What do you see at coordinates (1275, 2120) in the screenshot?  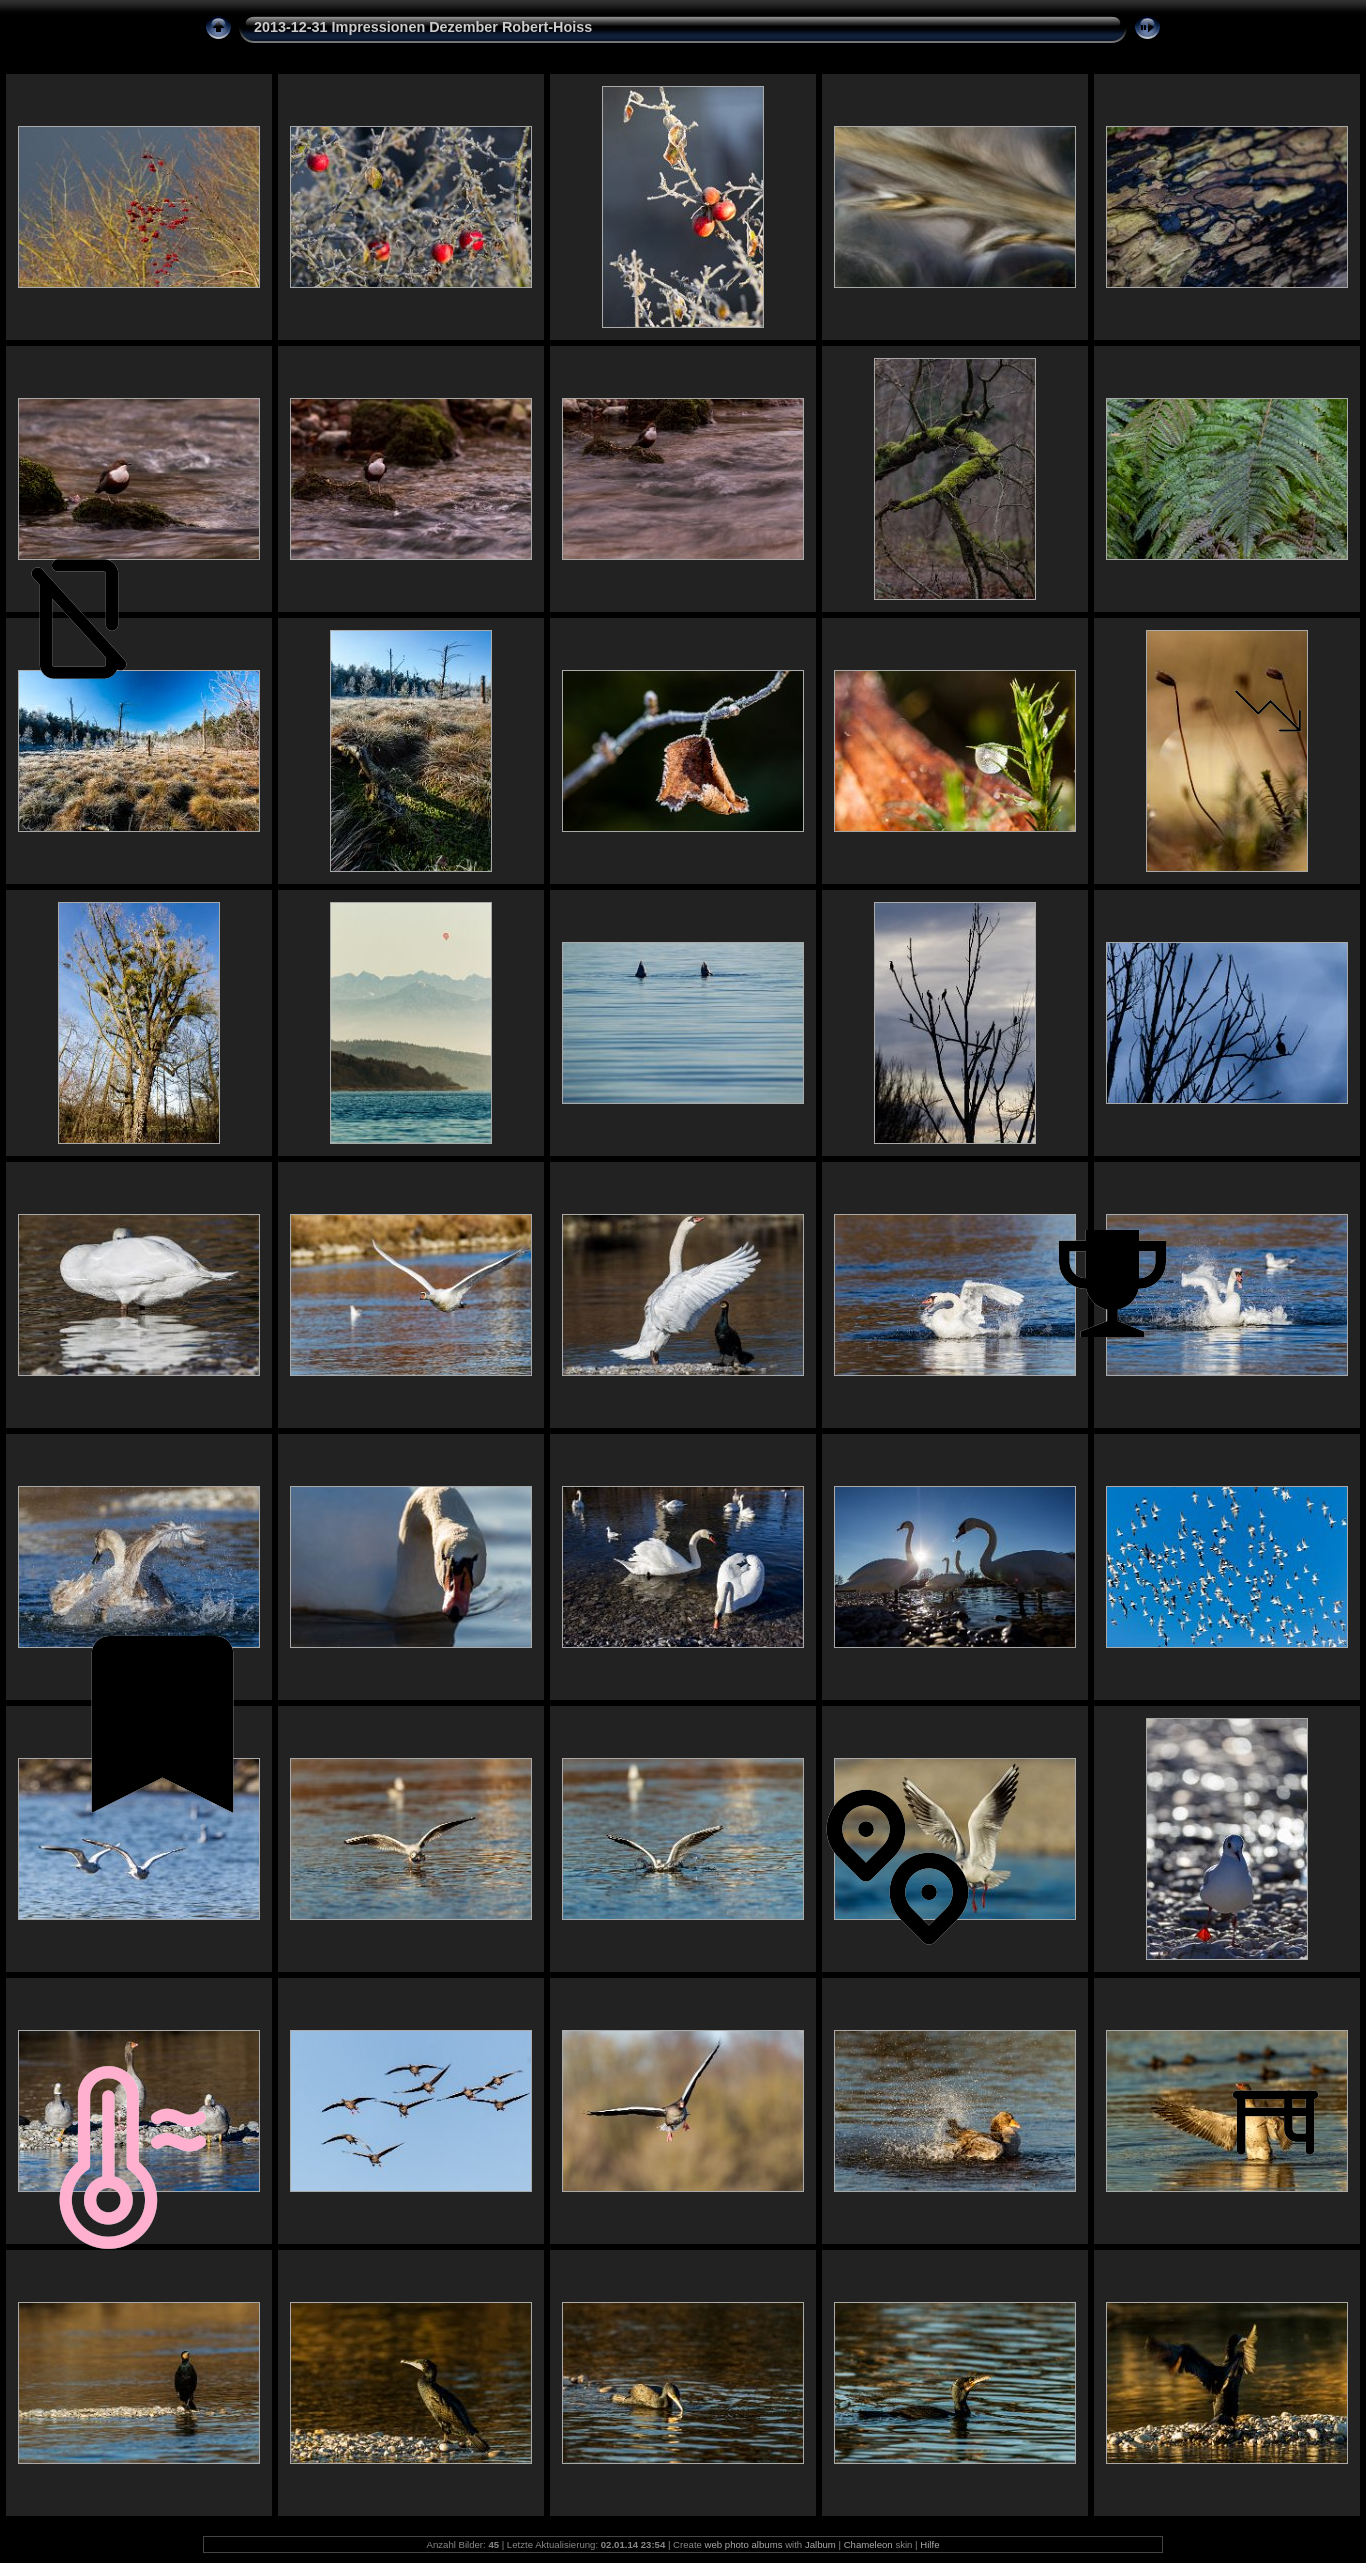 I see `access workspace or desk booking` at bounding box center [1275, 2120].